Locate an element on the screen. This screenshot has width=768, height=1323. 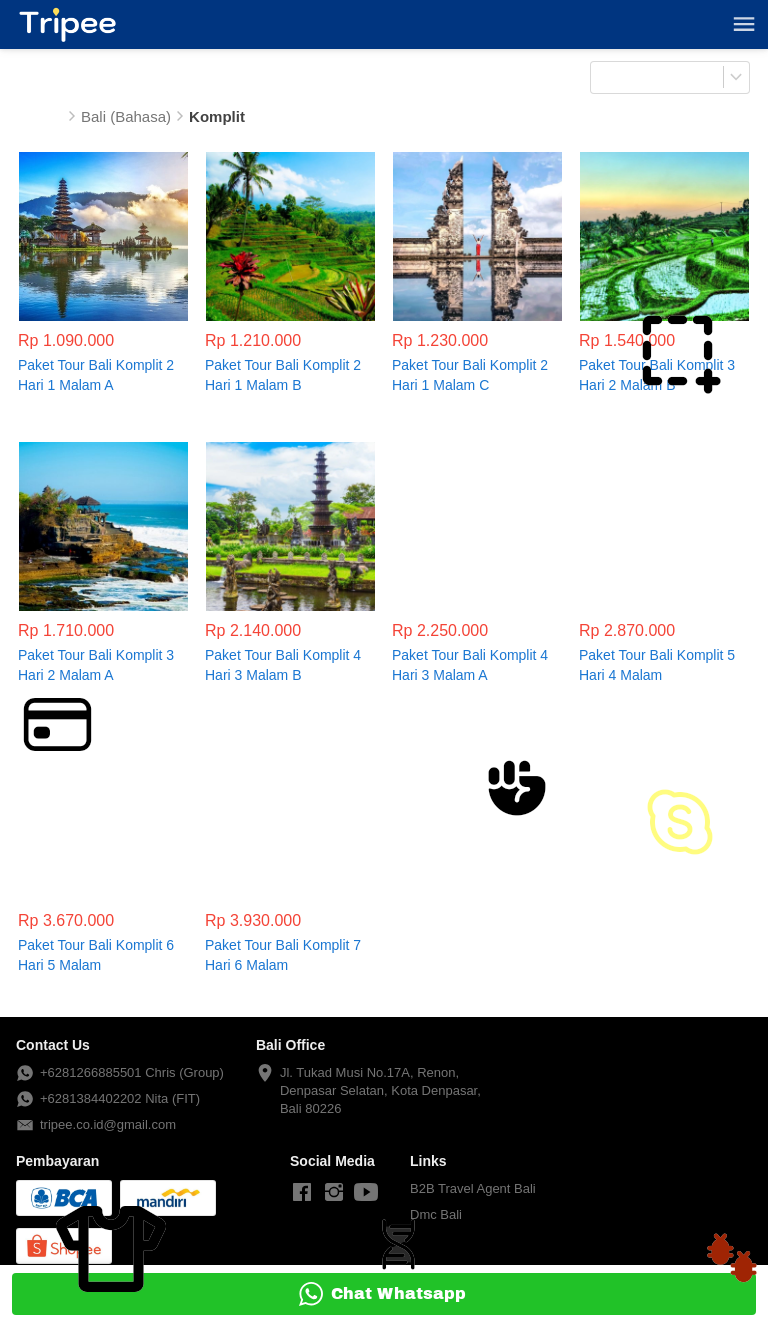
access payment methods is located at coordinates (57, 724).